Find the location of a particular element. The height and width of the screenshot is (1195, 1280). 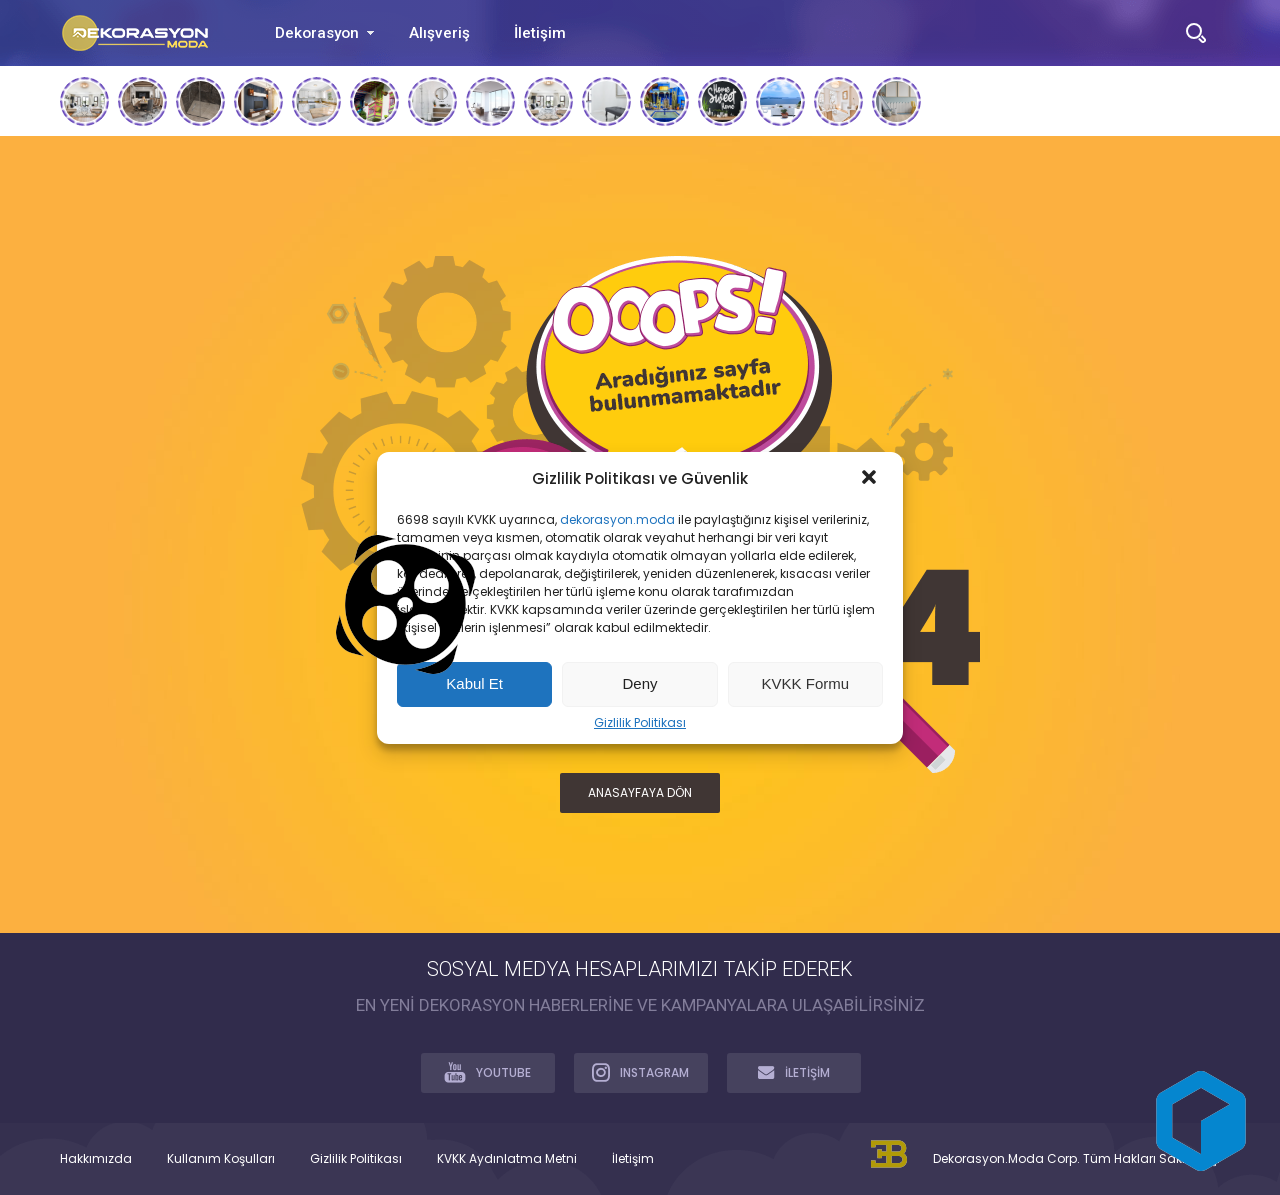

reason studios logo is located at coordinates (1201, 1121).